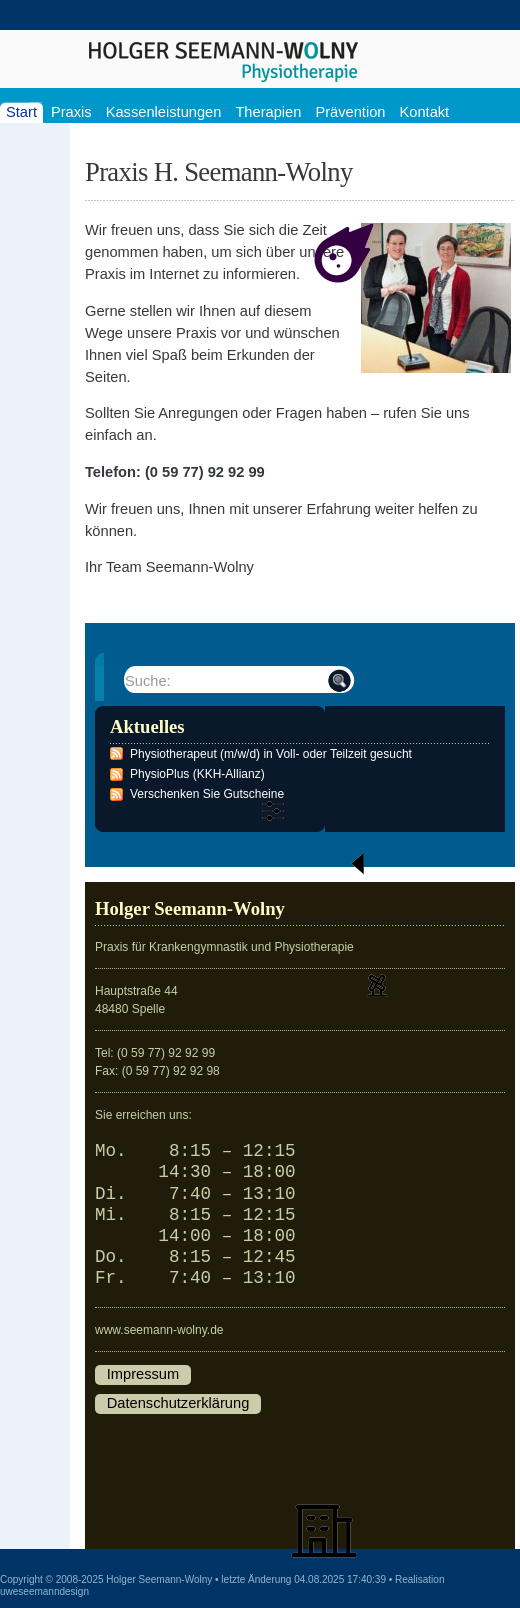 This screenshot has height=1608, width=520. I want to click on go back to the previous screen, so click(357, 863).